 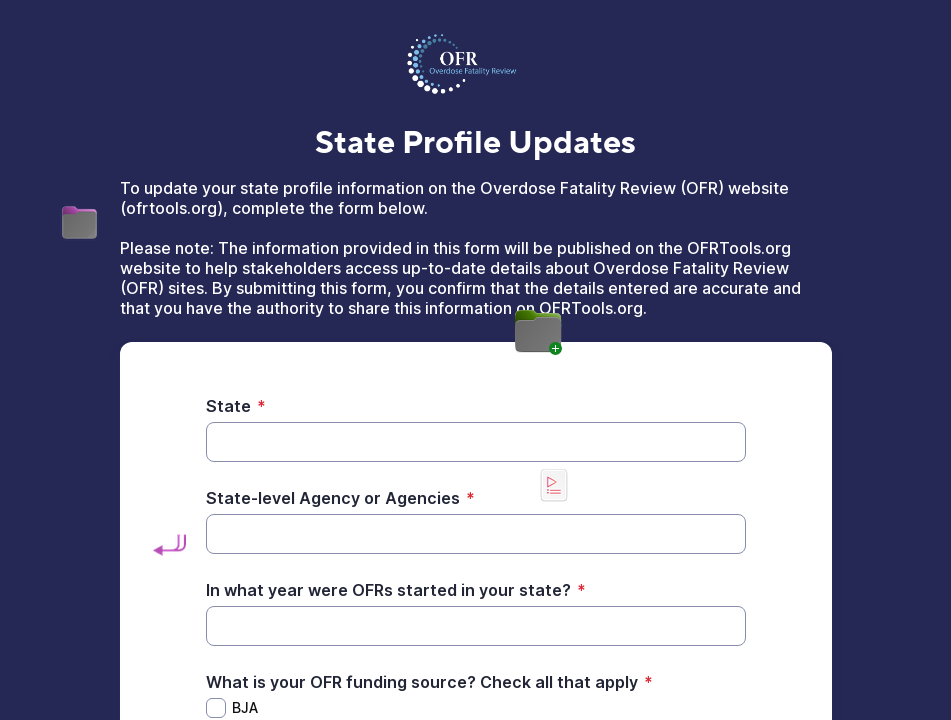 I want to click on an mpegurl audio playlist file, so click(x=554, y=485).